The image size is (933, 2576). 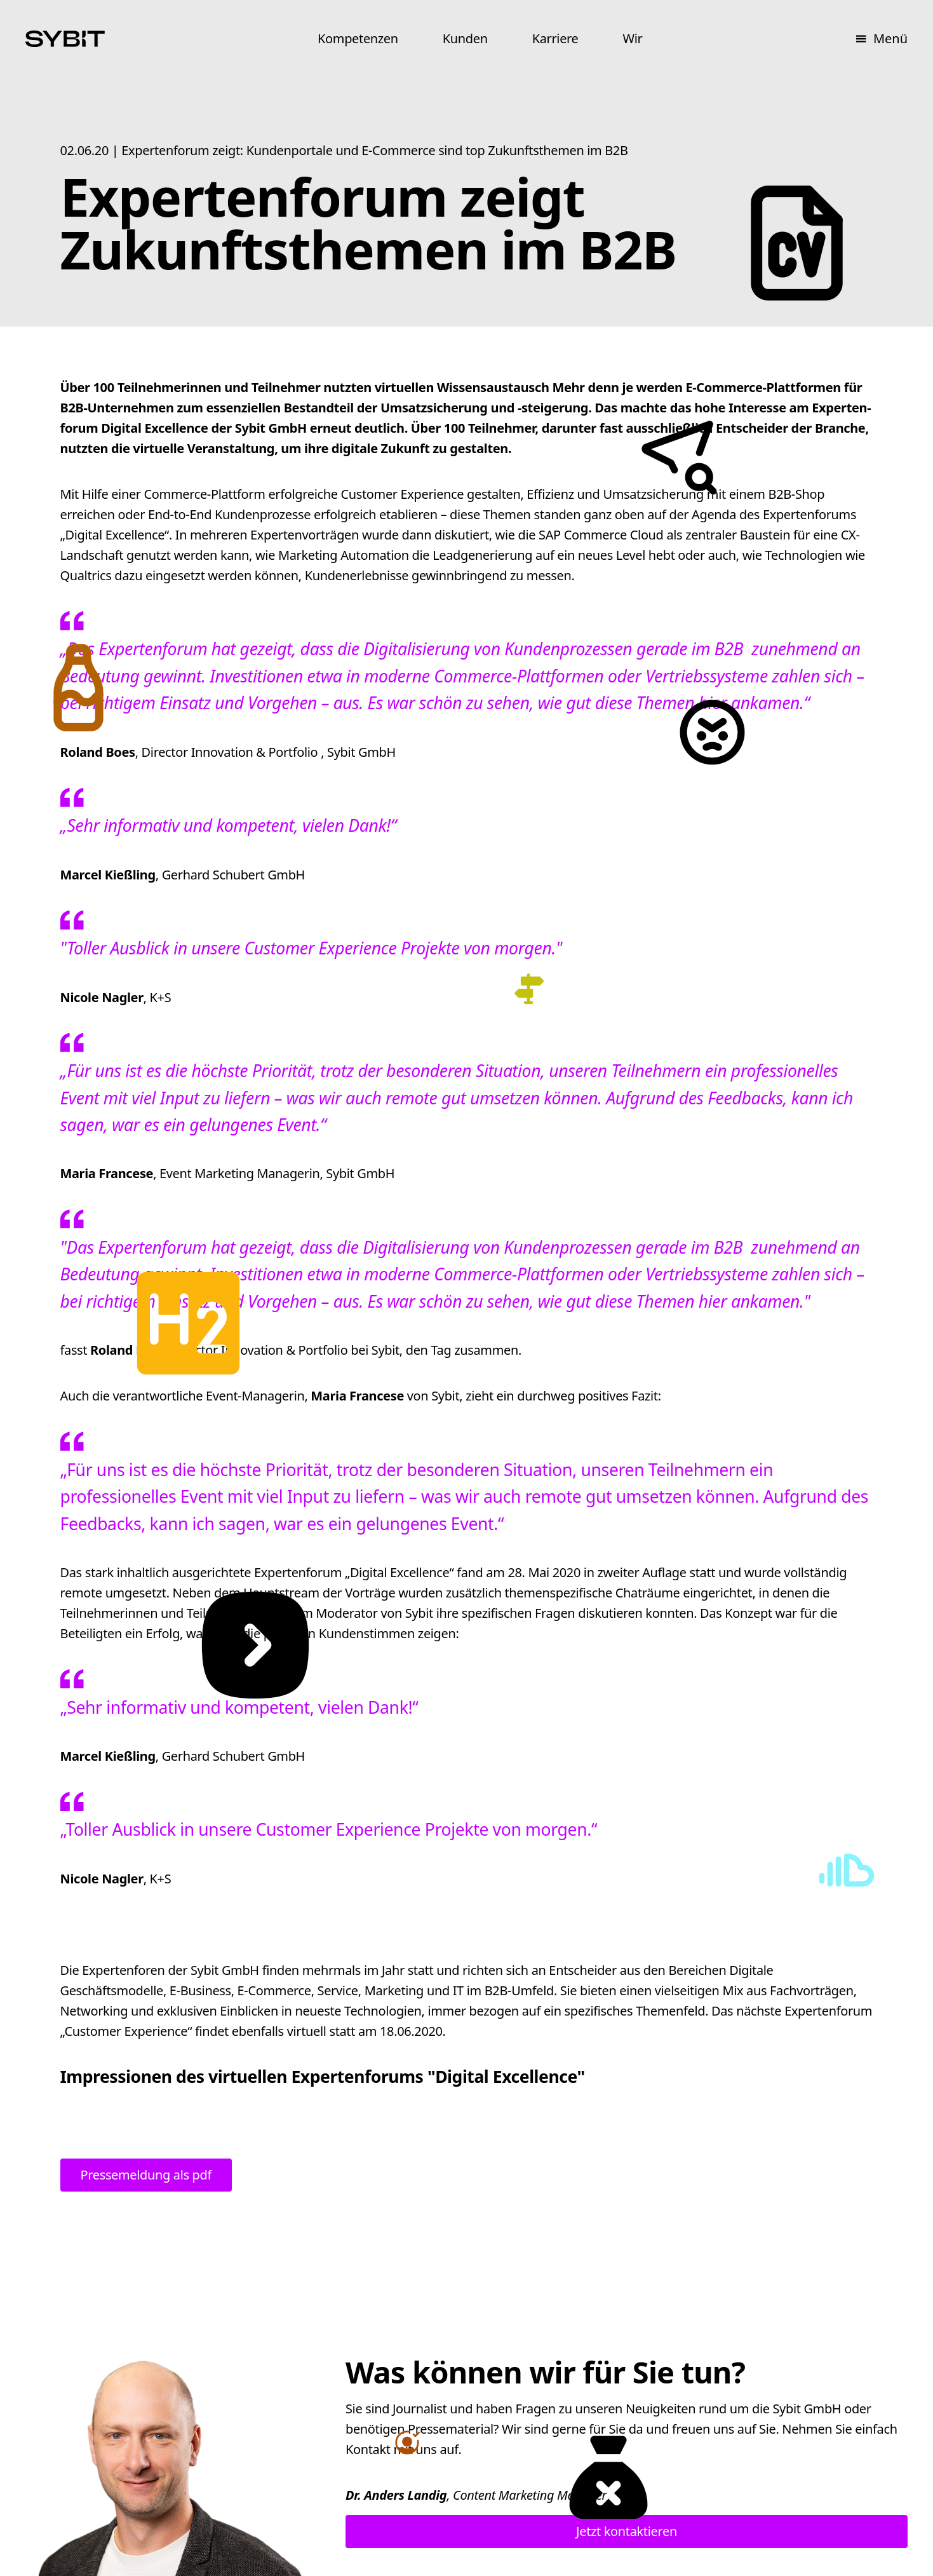 What do you see at coordinates (407, 2443) in the screenshot?
I see `verified user profile` at bounding box center [407, 2443].